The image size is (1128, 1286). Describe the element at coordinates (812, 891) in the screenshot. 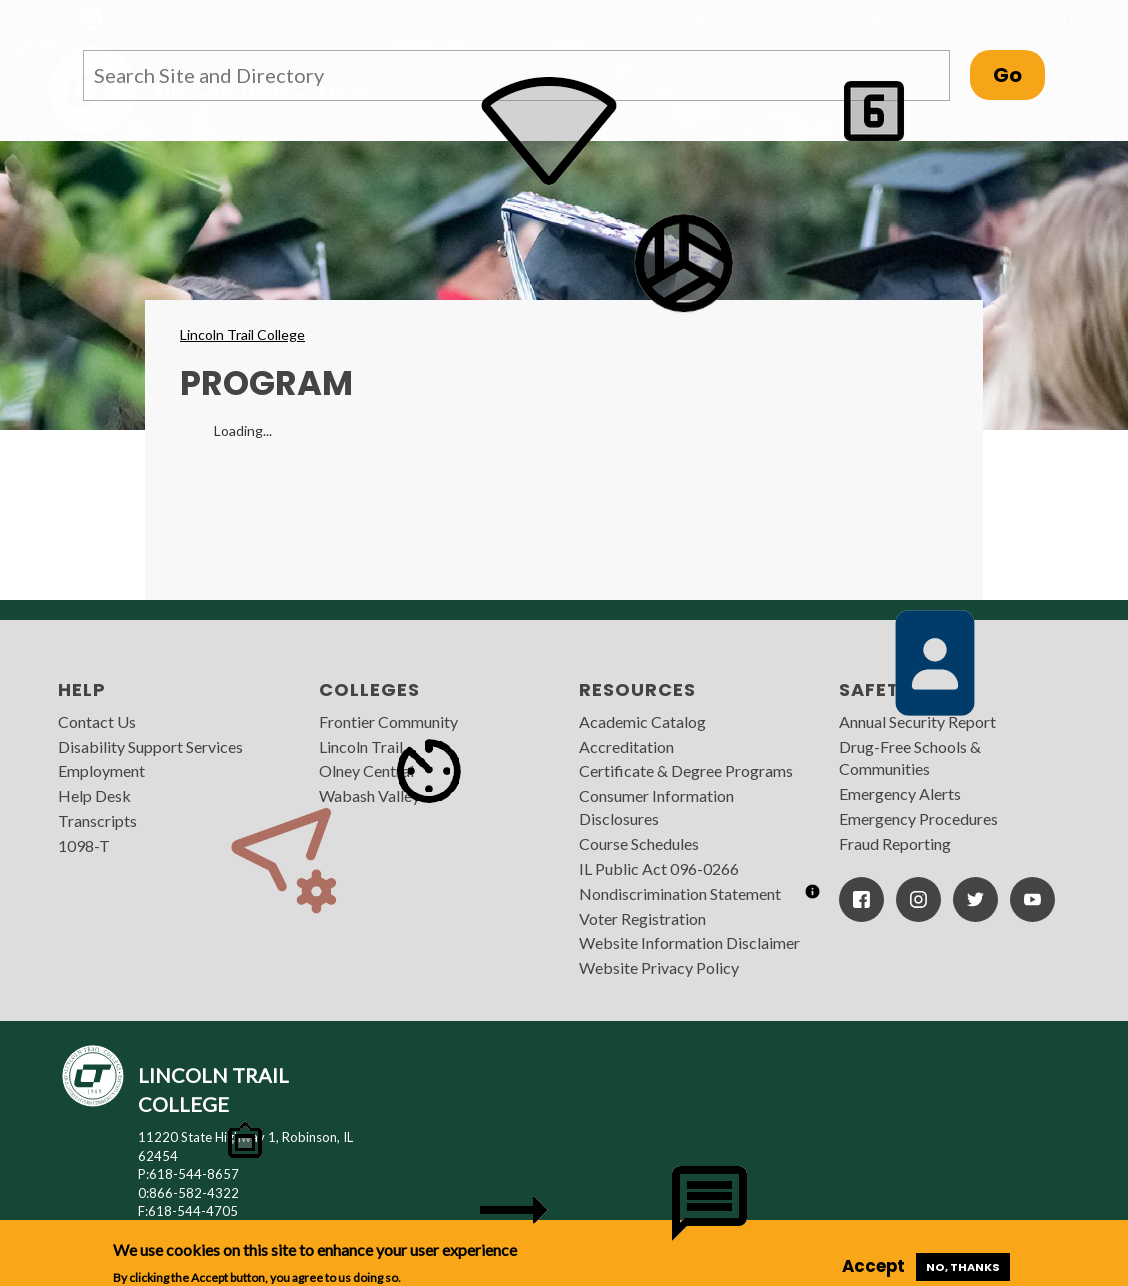

I see `view more information about this item` at that location.